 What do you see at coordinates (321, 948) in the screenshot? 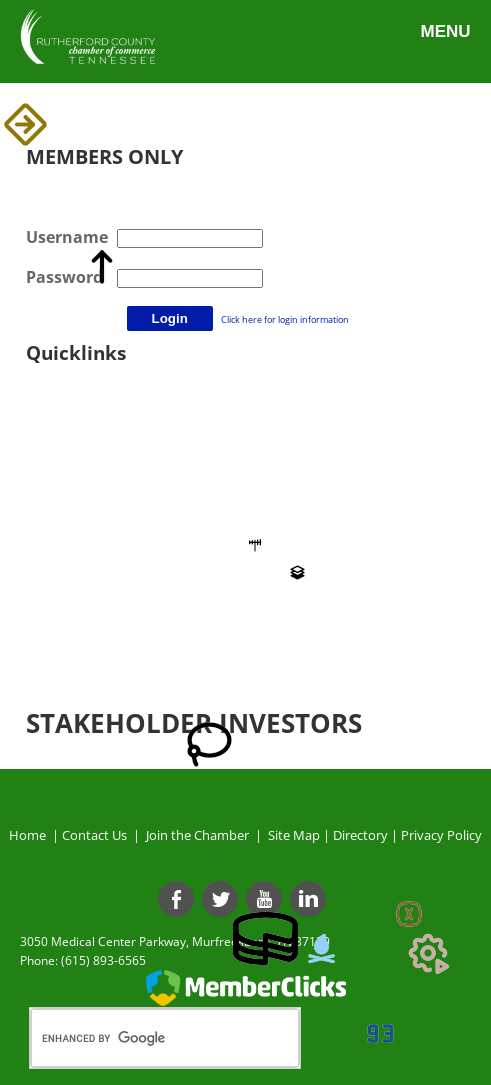
I see `access camping or outdoor activity features` at bounding box center [321, 948].